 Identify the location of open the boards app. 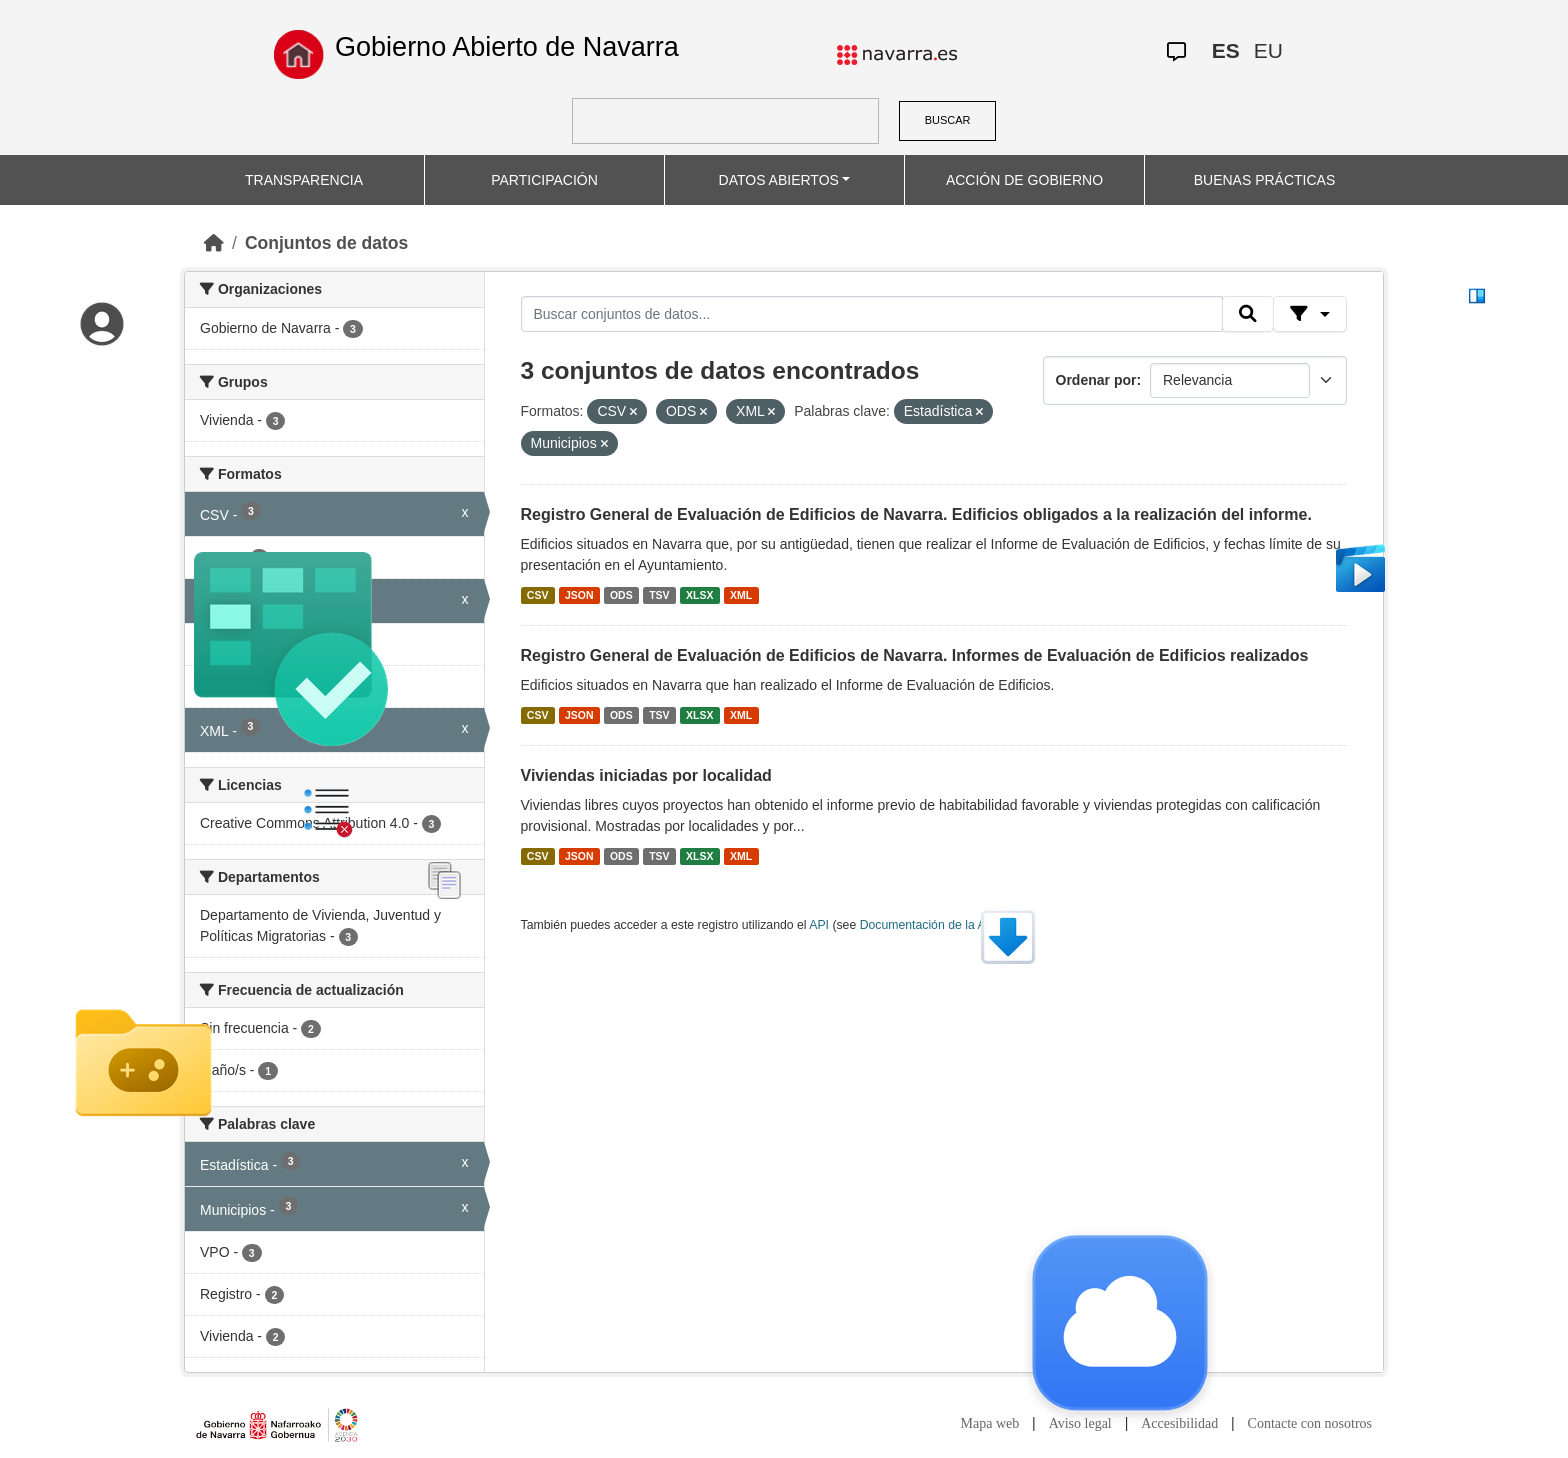
(291, 649).